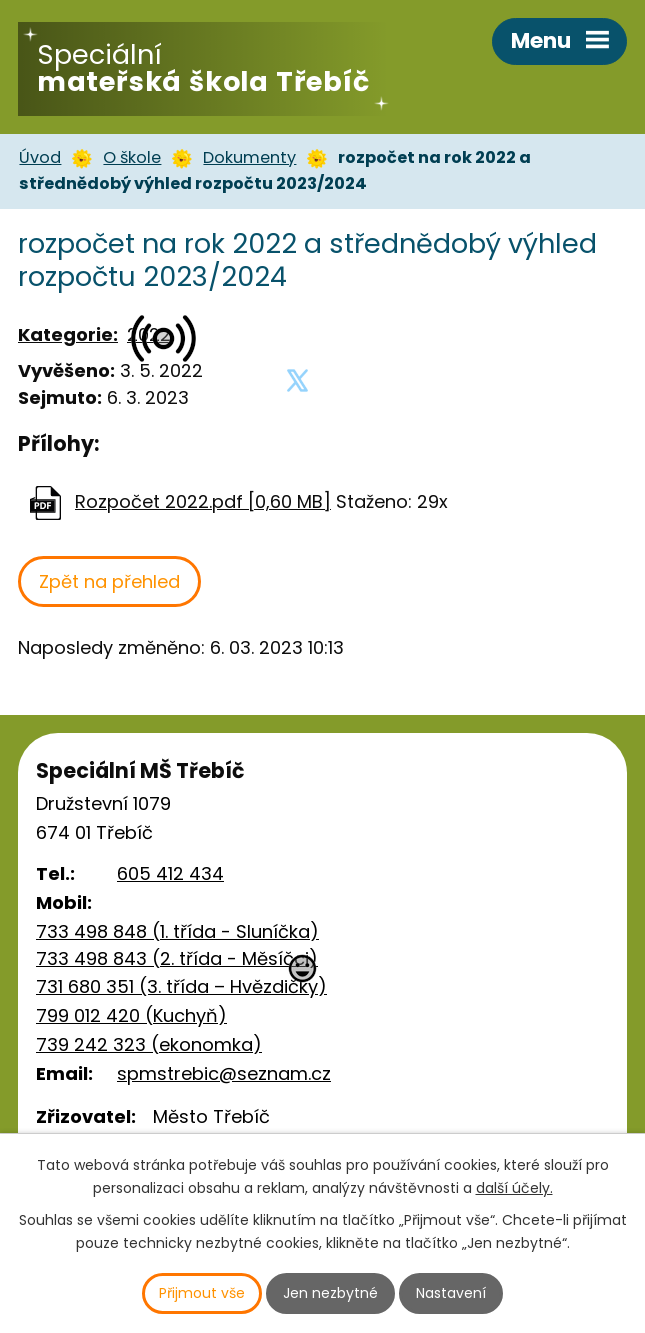 The image size is (645, 1333). Describe the element at coordinates (163, 338) in the screenshot. I see `start a live broadcast or stream` at that location.